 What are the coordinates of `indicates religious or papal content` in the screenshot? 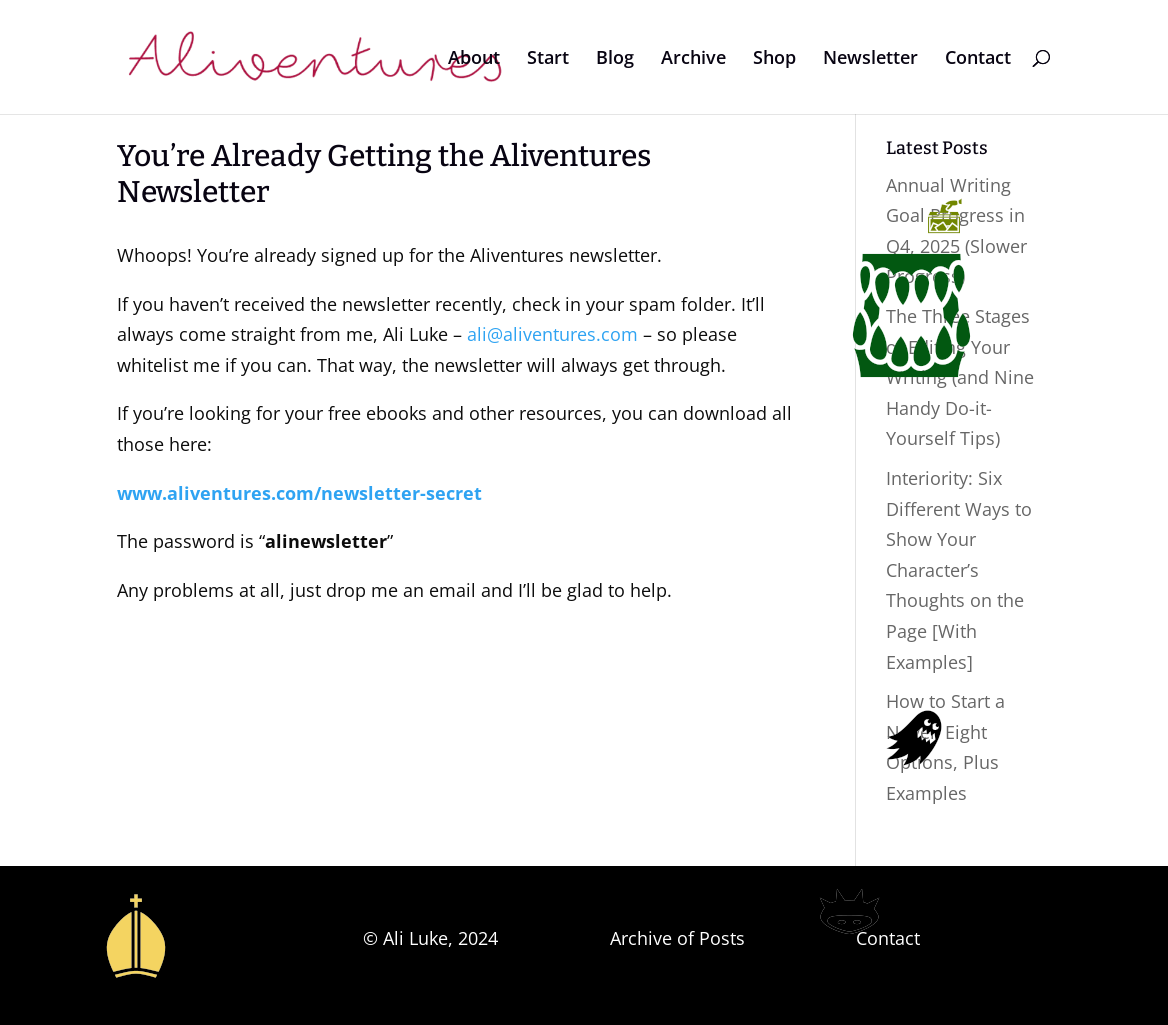 It's located at (136, 936).